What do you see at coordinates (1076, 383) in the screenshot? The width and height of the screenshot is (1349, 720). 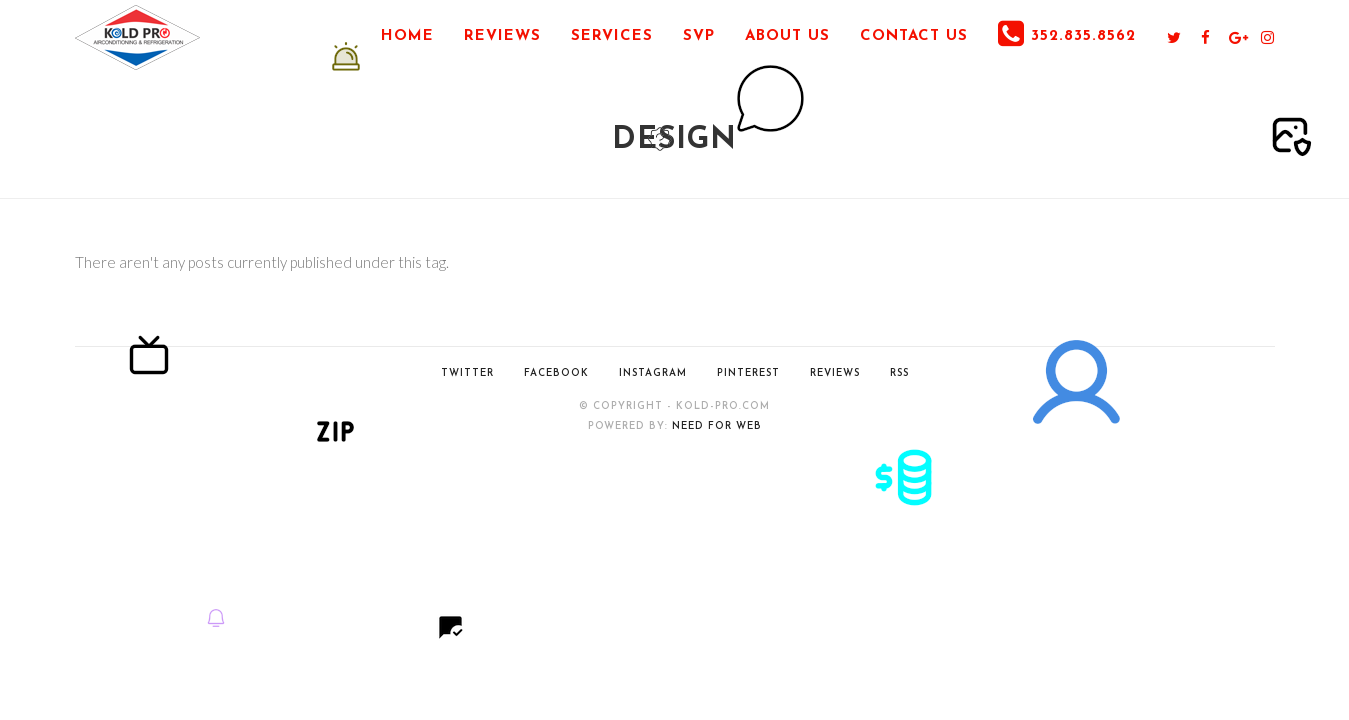 I see `view your profile` at bounding box center [1076, 383].